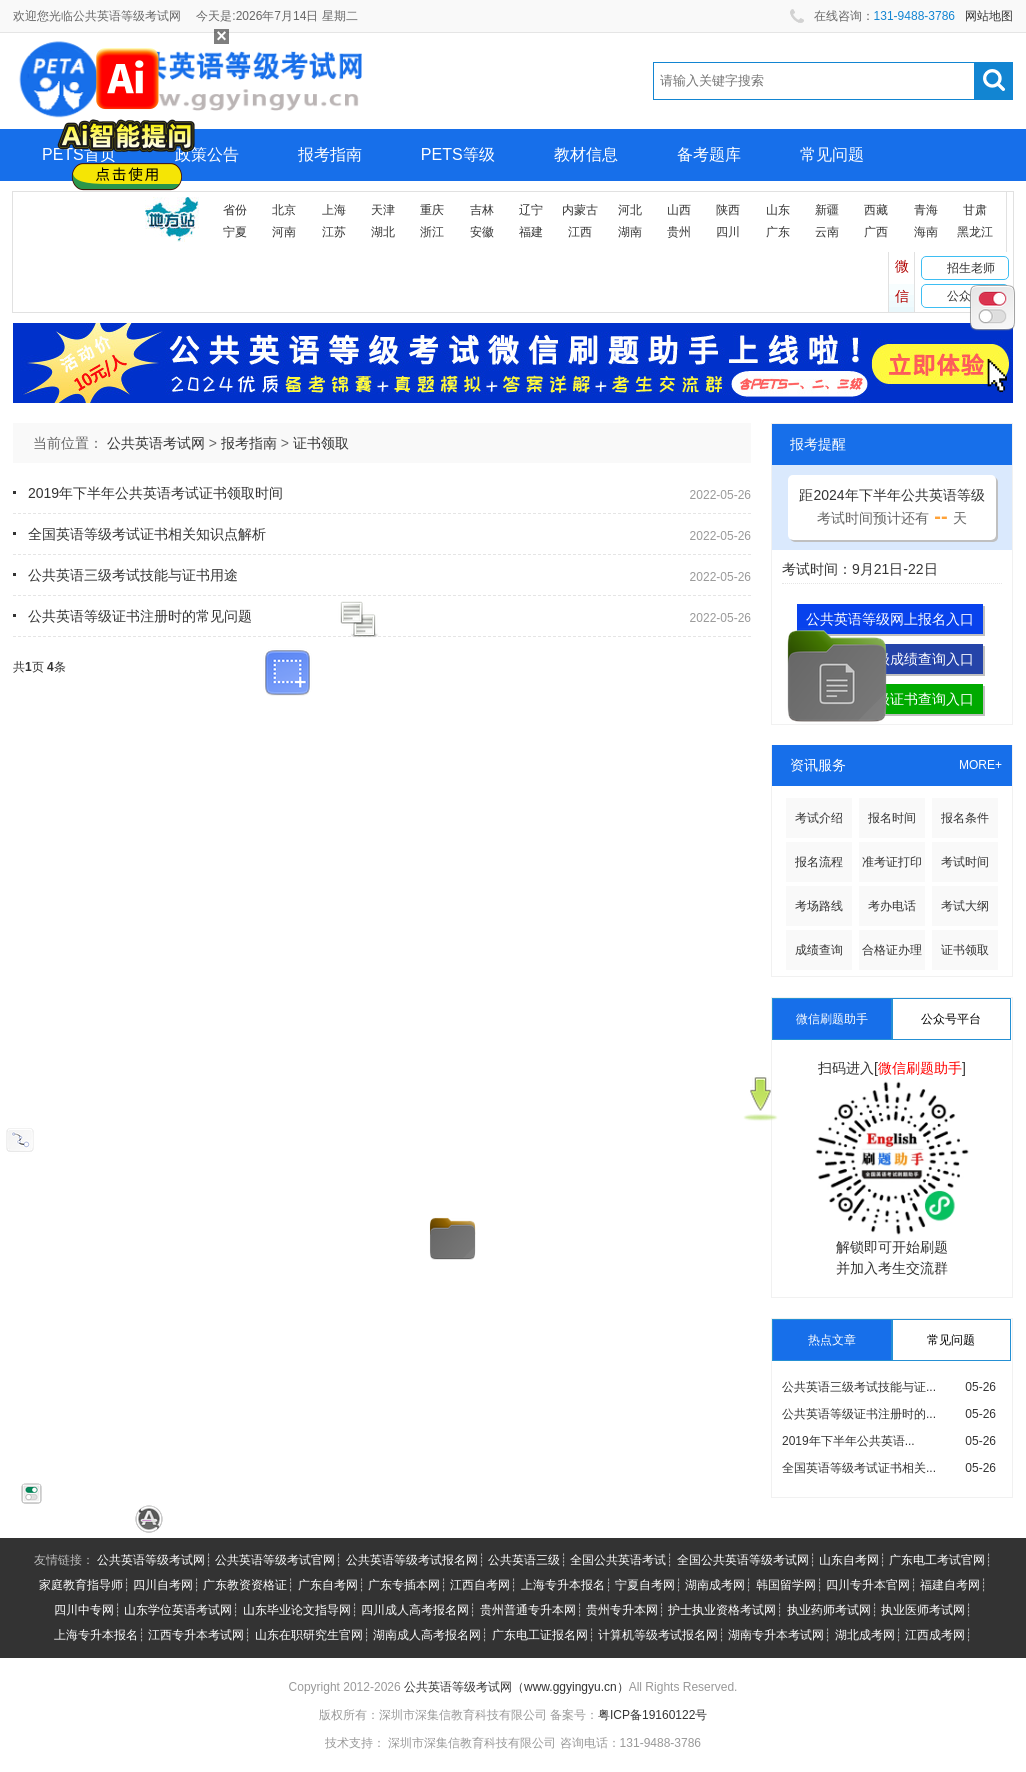  Describe the element at coordinates (760, 1094) in the screenshot. I see `save the current document` at that location.